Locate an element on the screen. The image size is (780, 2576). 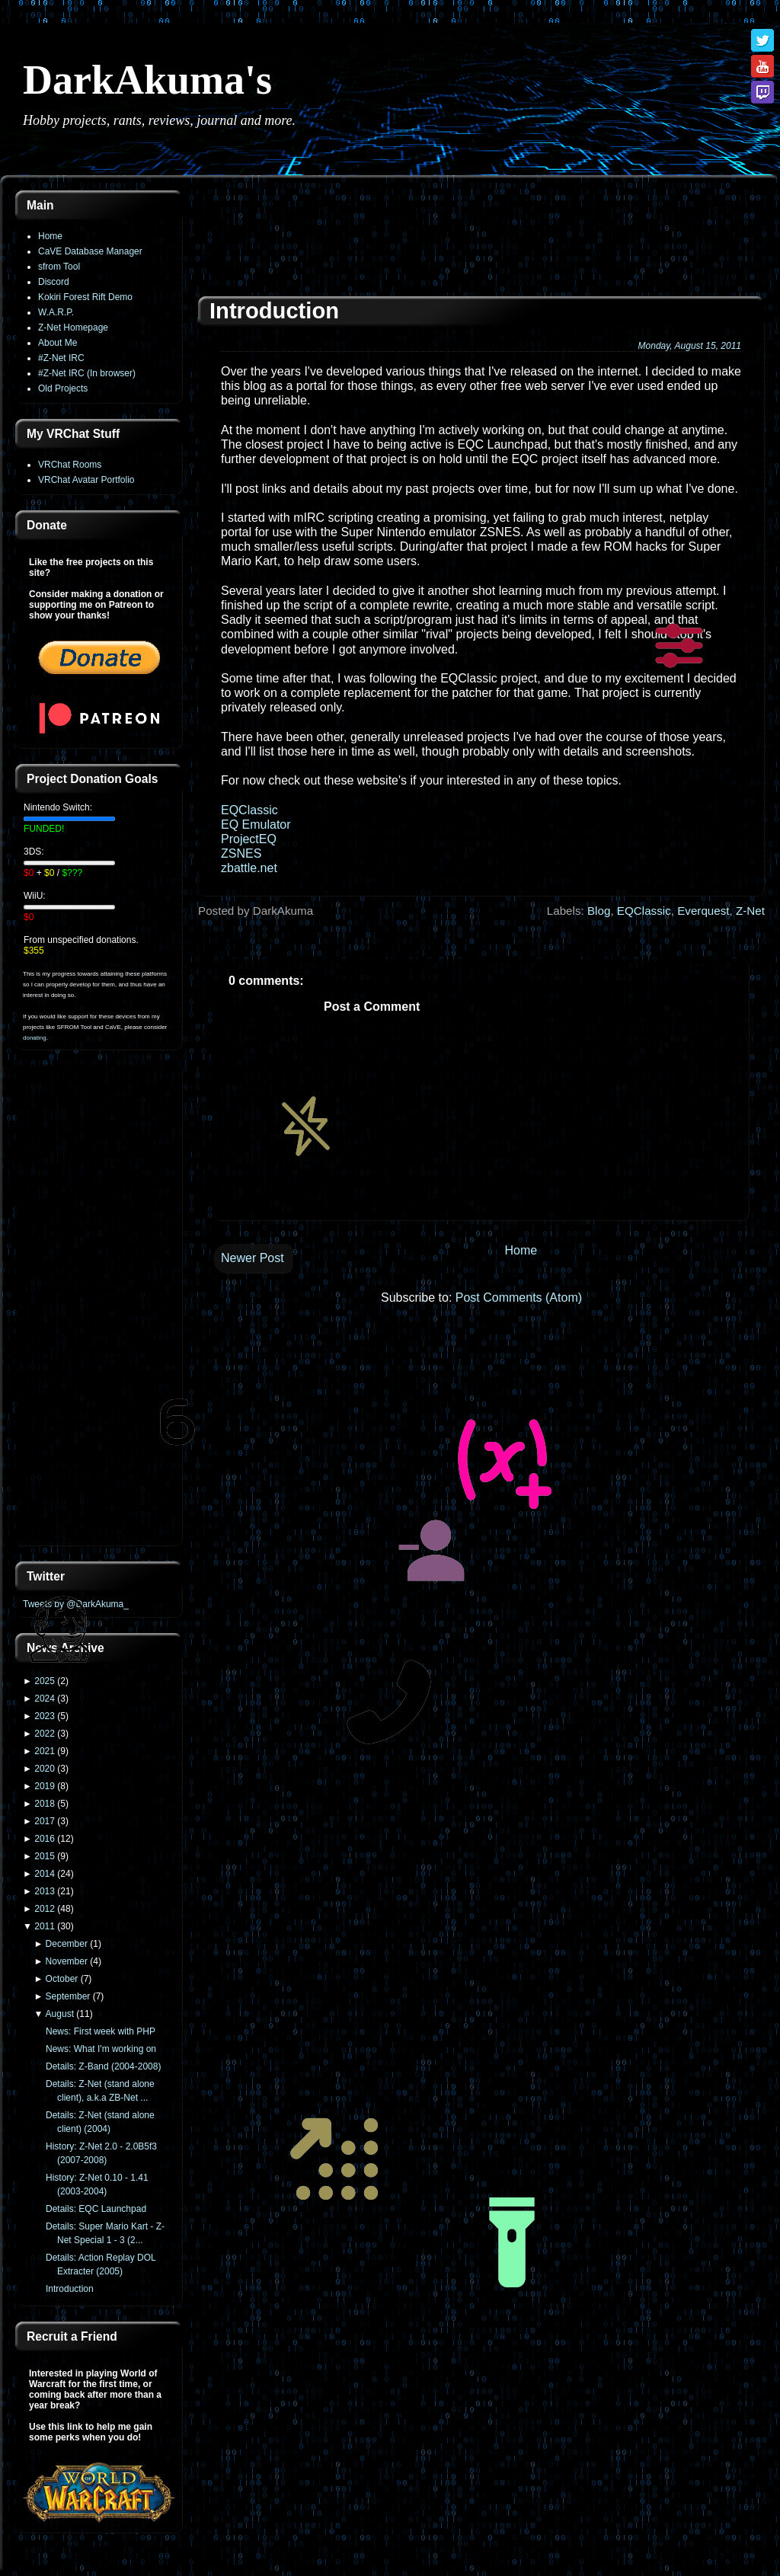
toggle flashlight on/off is located at coordinates (512, 2242).